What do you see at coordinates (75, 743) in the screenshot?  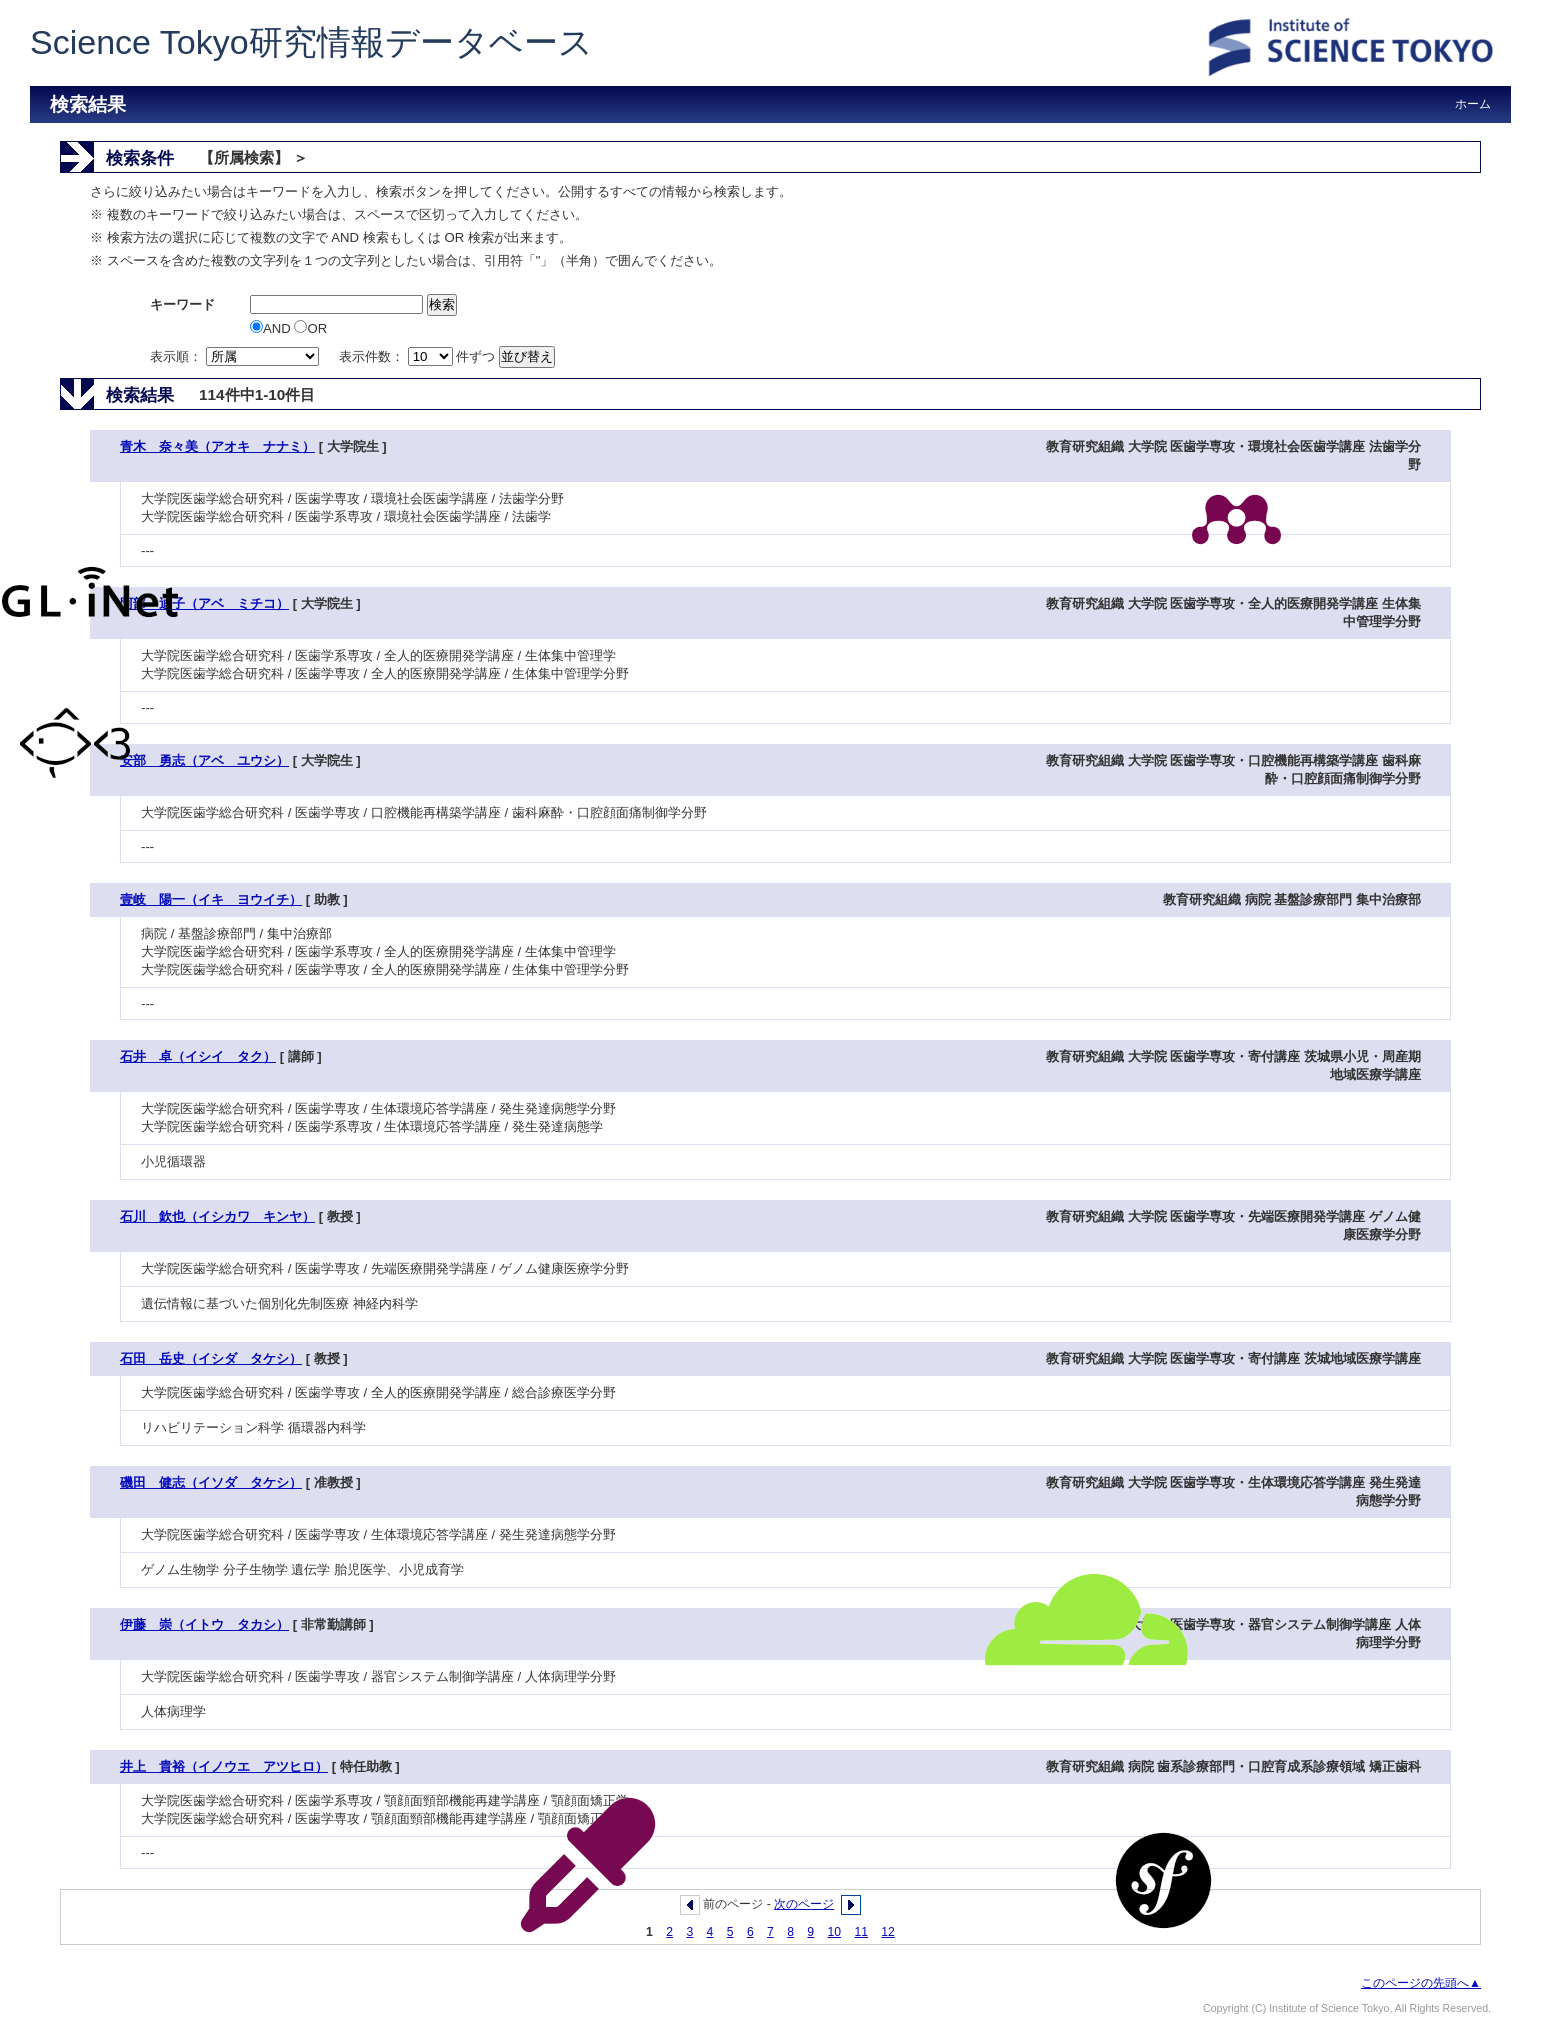 I see `open fish shell terminal application` at bounding box center [75, 743].